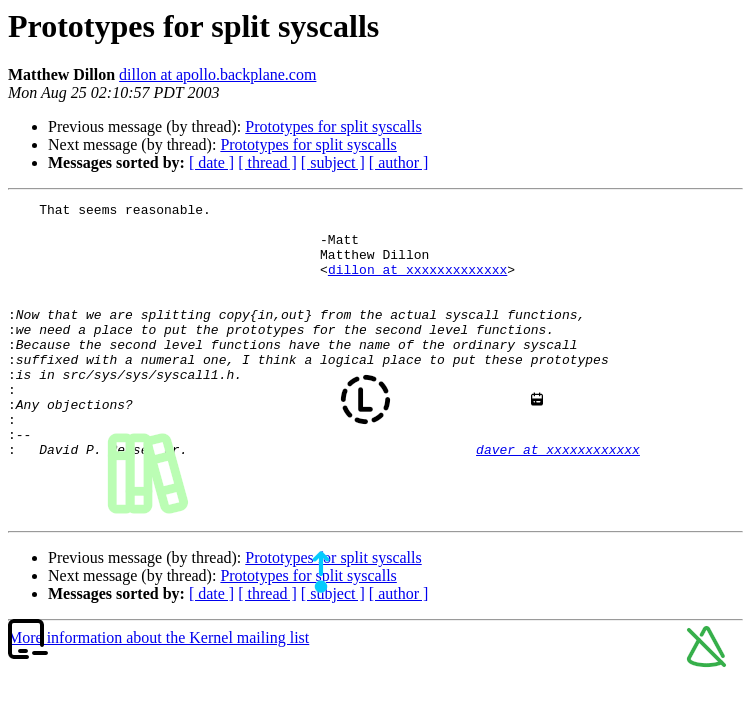 The image size is (751, 720). What do you see at coordinates (143, 473) in the screenshot?
I see `access your library or book collection` at bounding box center [143, 473].